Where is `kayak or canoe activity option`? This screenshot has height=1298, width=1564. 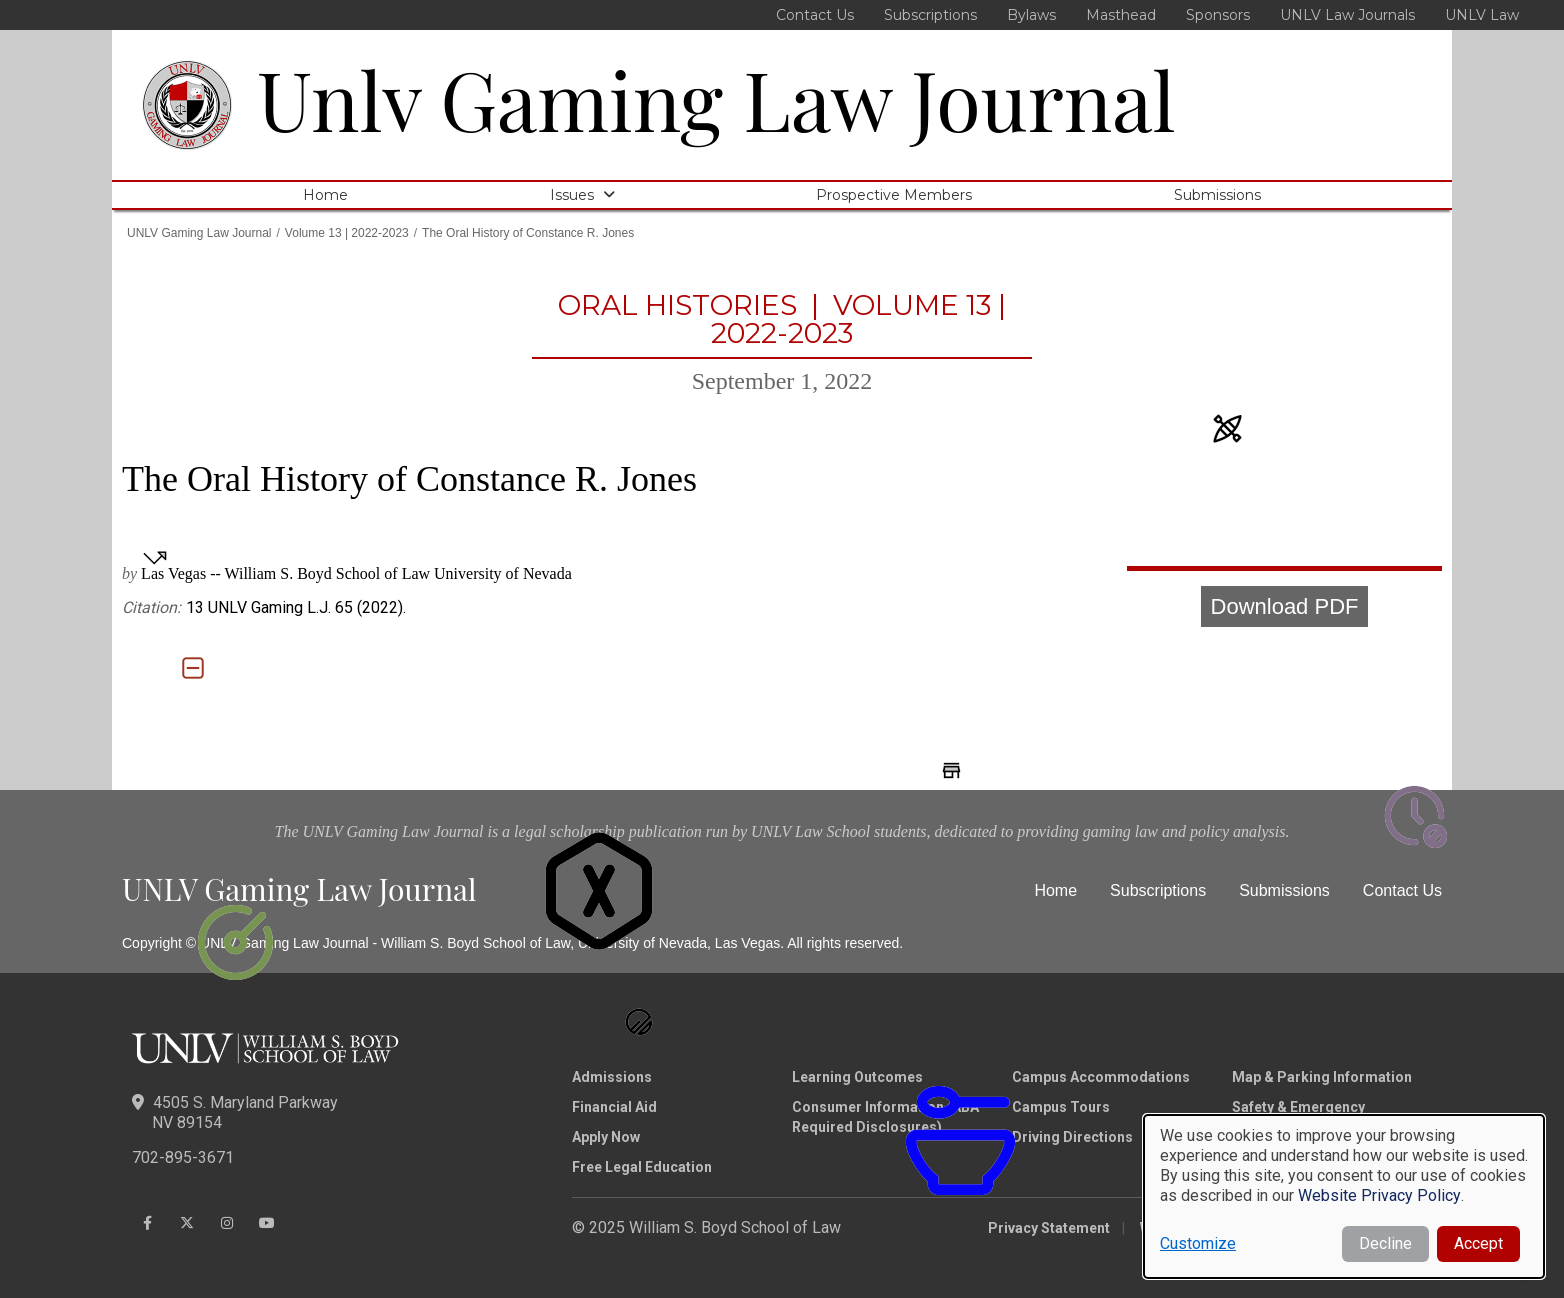 kayak or canoe activity option is located at coordinates (1227, 428).